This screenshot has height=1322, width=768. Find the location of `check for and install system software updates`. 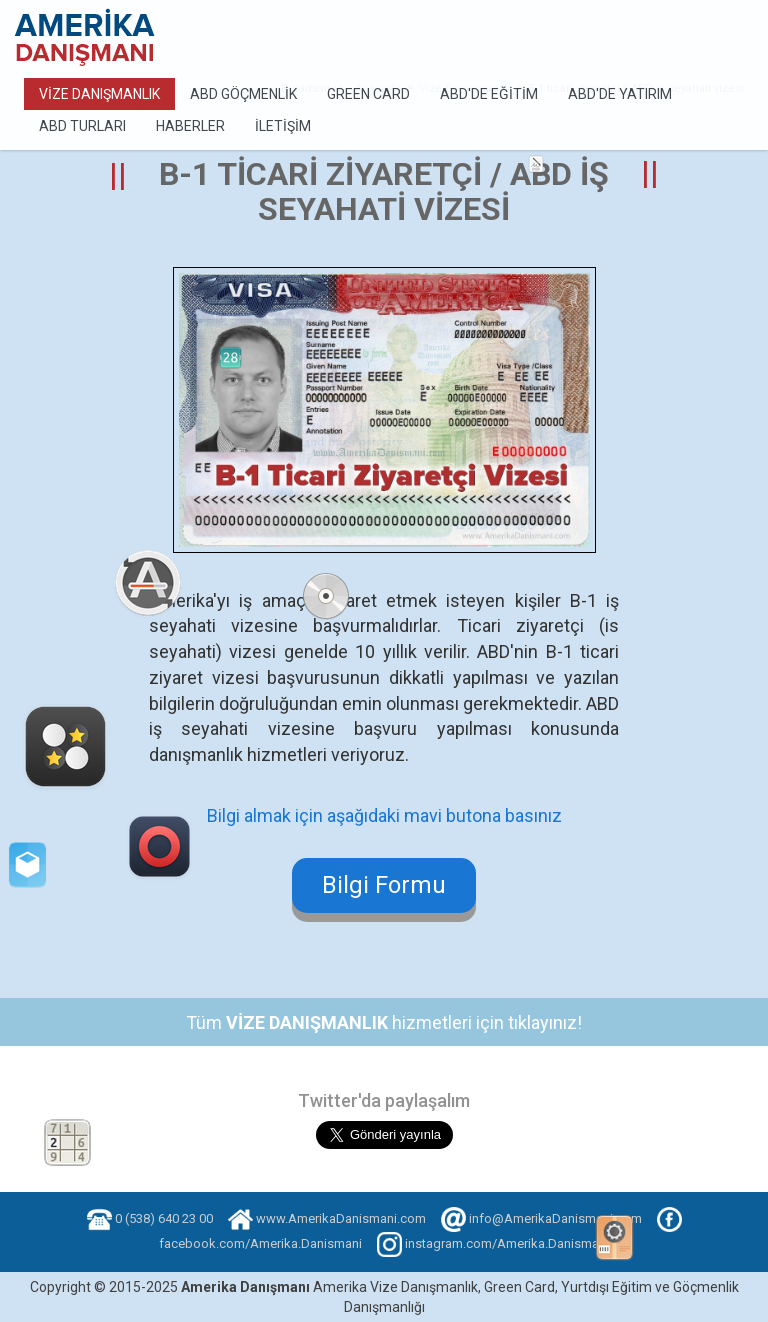

check for and install system software updates is located at coordinates (148, 583).